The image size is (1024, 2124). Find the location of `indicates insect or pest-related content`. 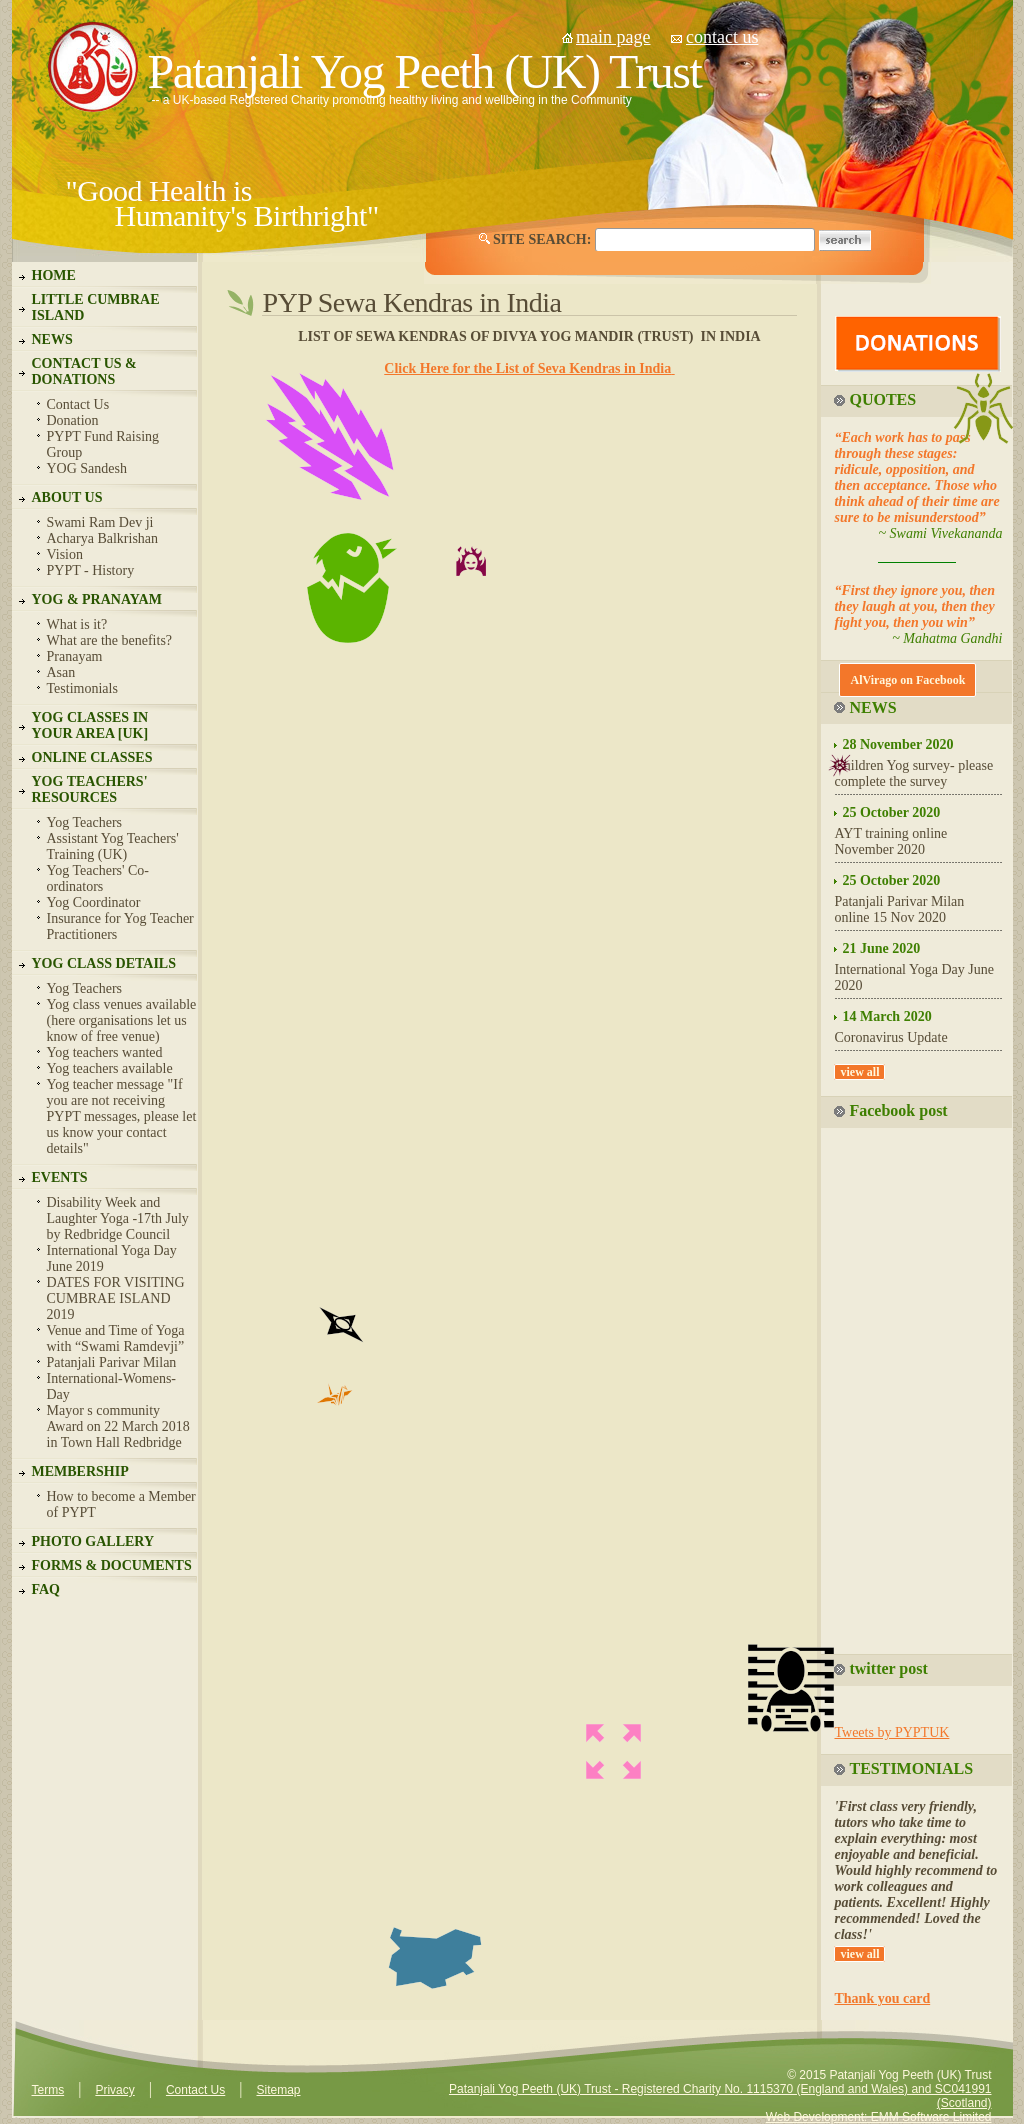

indicates insect or pest-related content is located at coordinates (983, 408).